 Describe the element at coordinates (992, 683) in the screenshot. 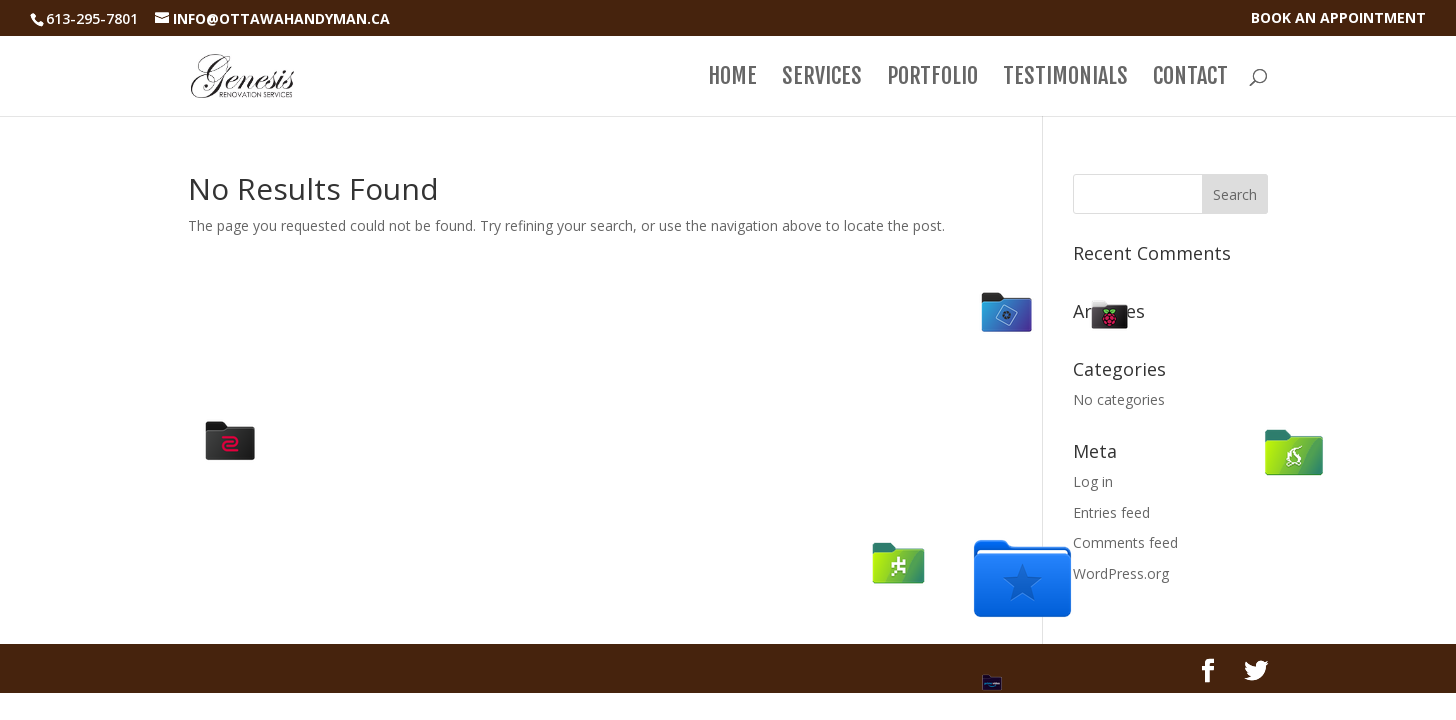

I see `folder containing prime video downloads or media` at that location.